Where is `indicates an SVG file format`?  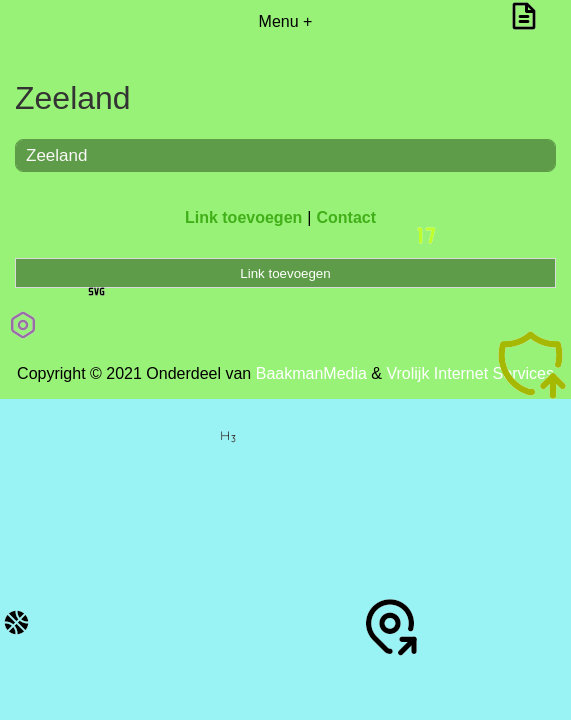 indicates an SVG file format is located at coordinates (96, 291).